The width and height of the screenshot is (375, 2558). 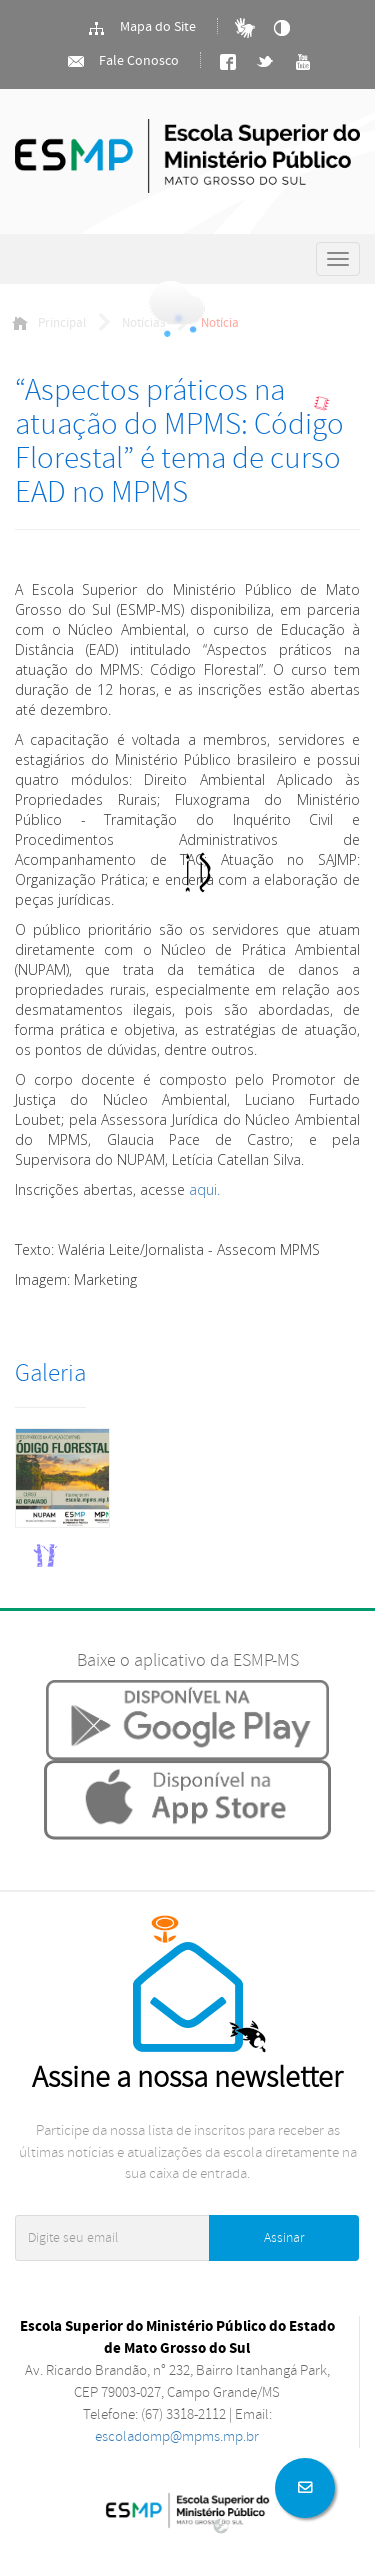 I want to click on access forest or nature-themed game area, so click(x=45, y=1555).